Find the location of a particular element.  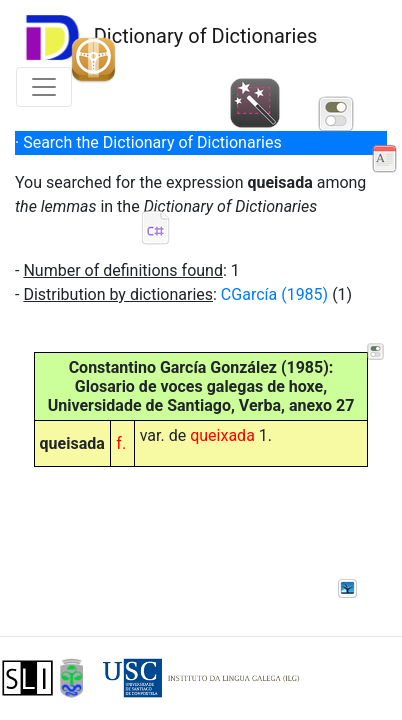

open normcap screen capture tool is located at coordinates (255, 103).